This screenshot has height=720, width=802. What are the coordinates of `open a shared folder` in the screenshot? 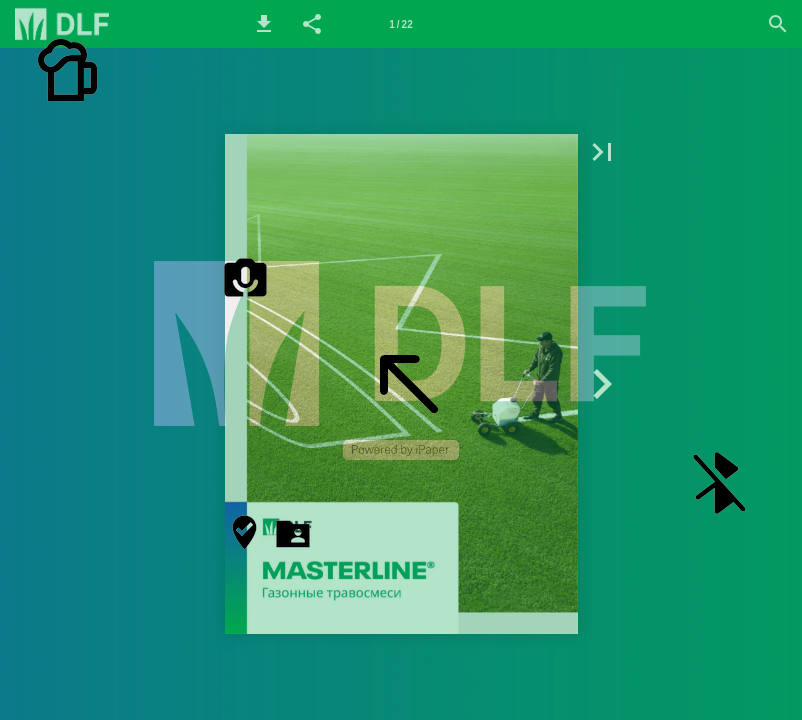 It's located at (293, 534).